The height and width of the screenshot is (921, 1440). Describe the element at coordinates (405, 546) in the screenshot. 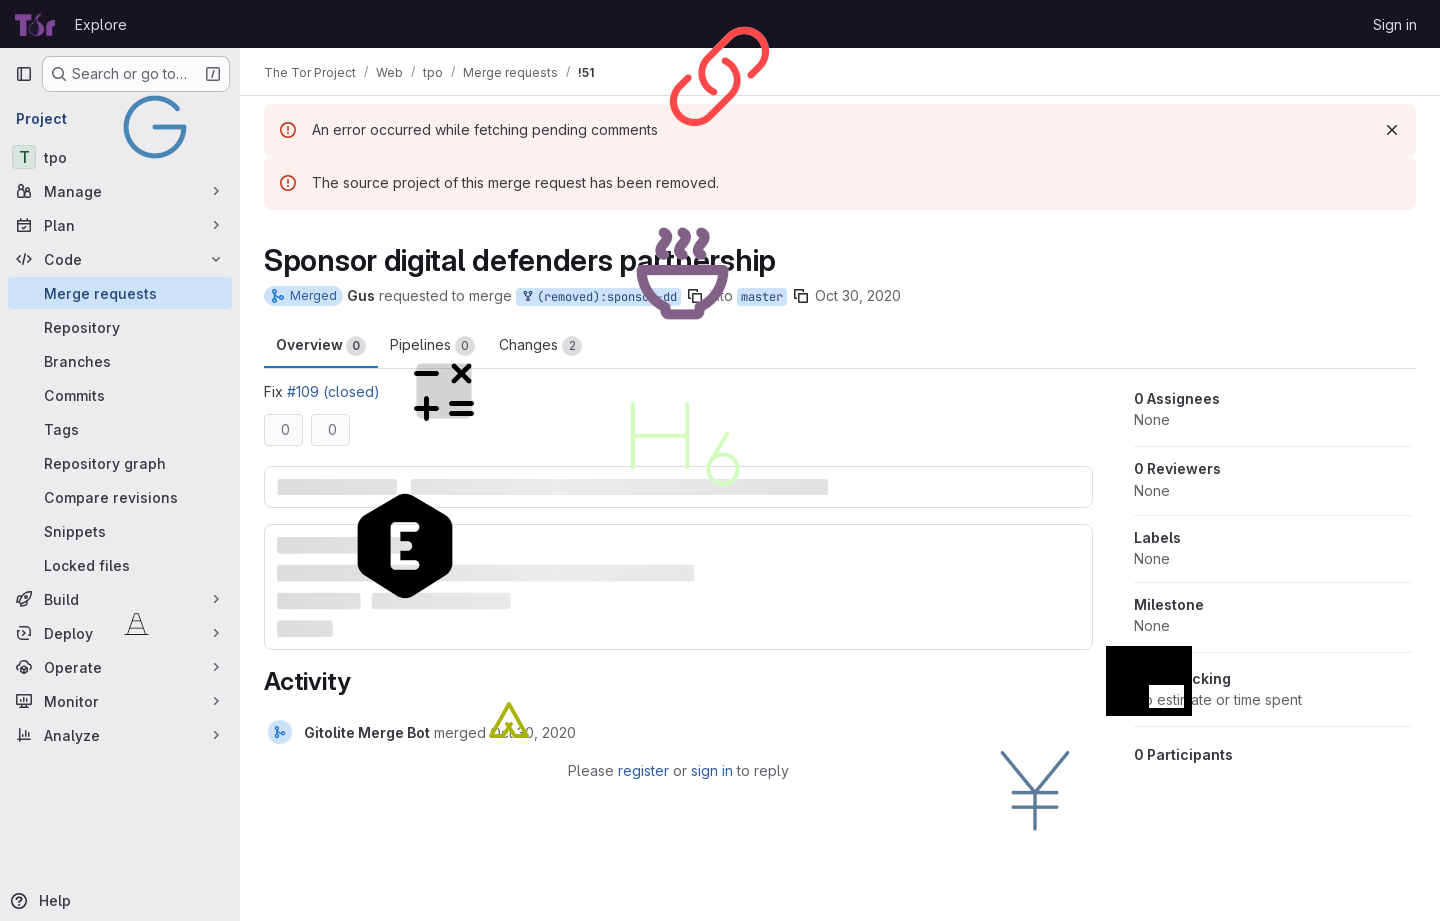

I see `app icon for a service or brand starting with "E"` at that location.